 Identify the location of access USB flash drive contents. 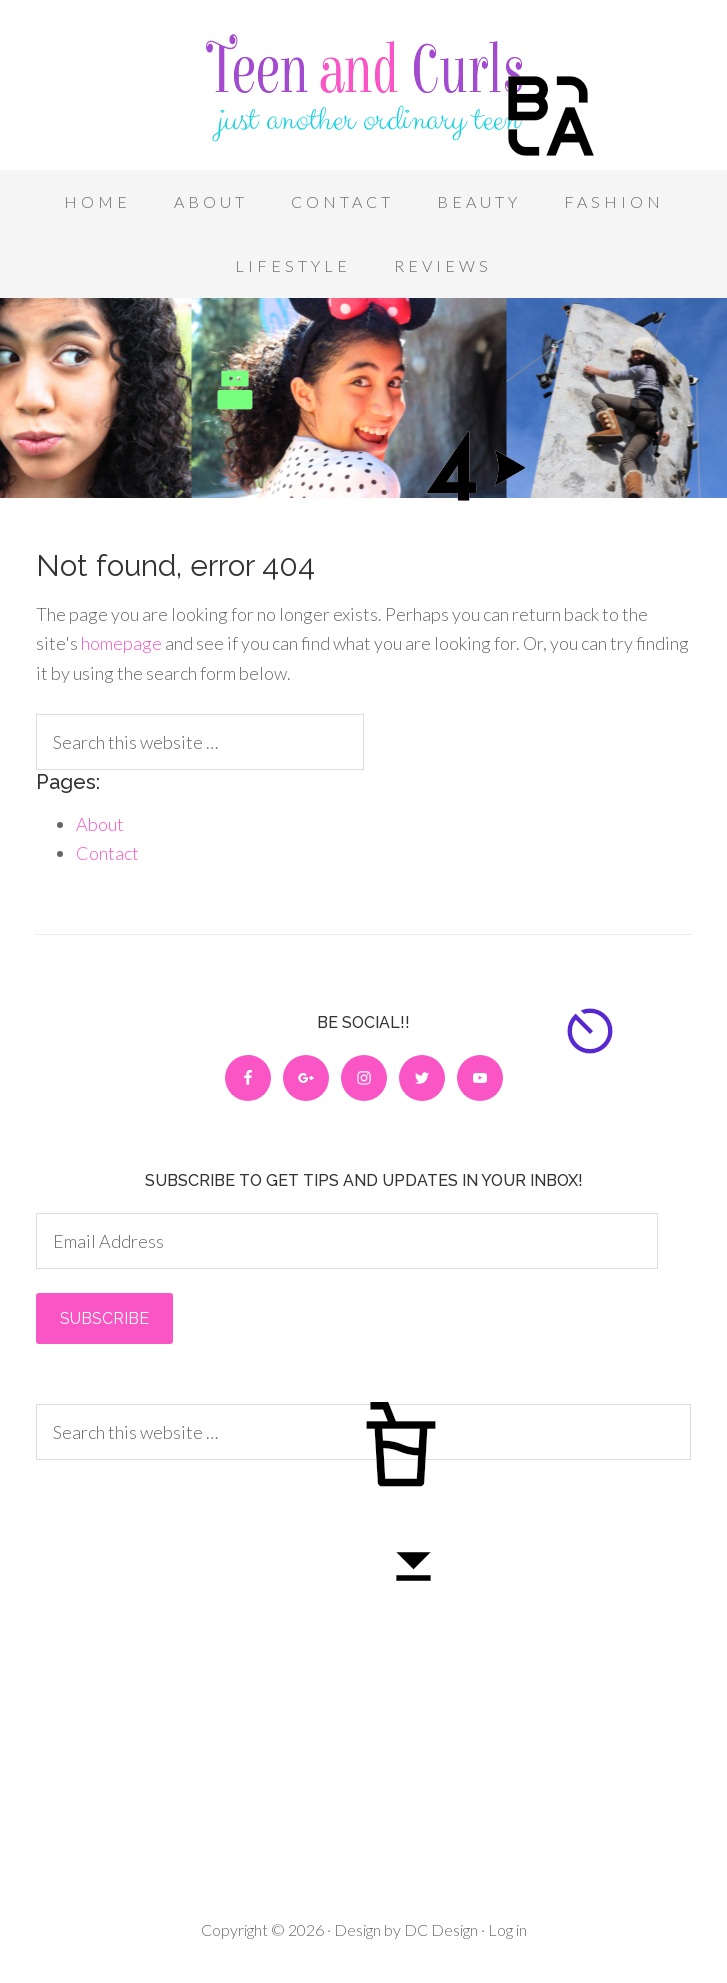
(235, 390).